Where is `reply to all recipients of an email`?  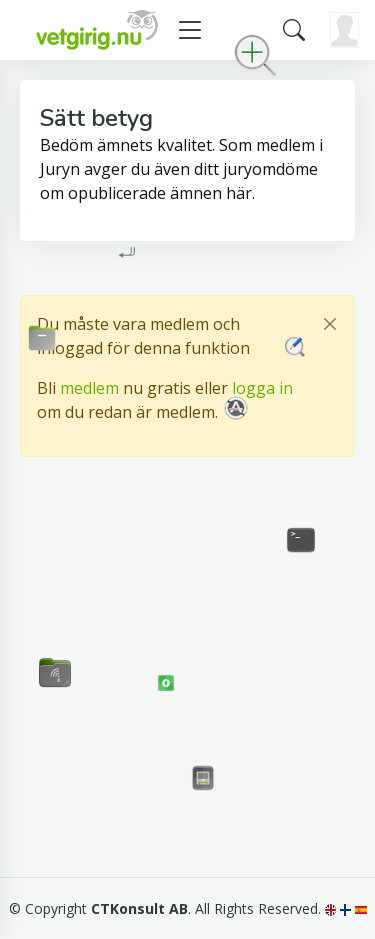 reply to all recipients of an email is located at coordinates (126, 251).